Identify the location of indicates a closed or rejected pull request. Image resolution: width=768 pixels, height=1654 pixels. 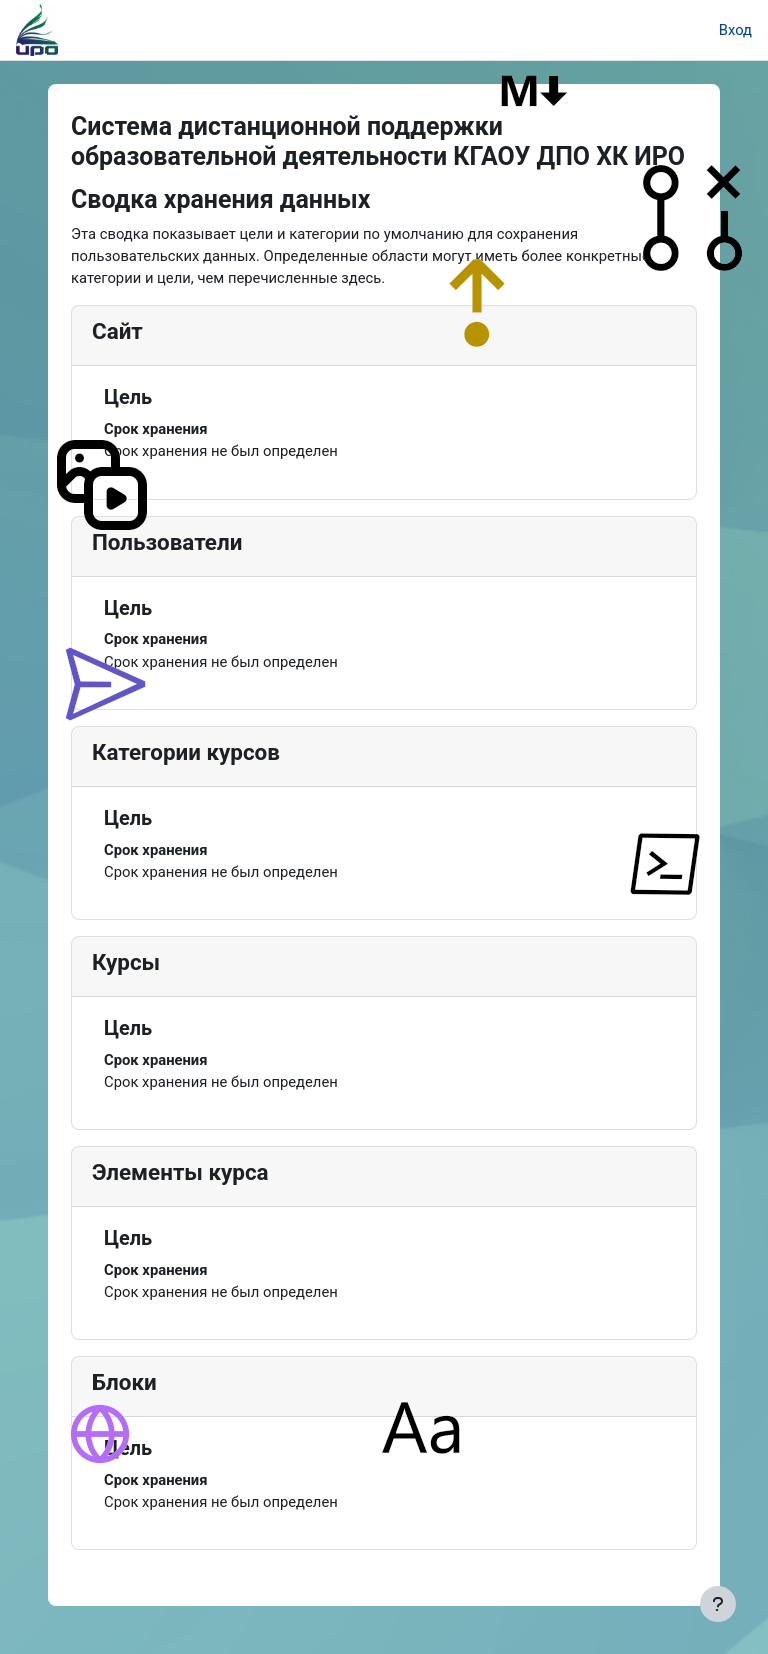
(692, 214).